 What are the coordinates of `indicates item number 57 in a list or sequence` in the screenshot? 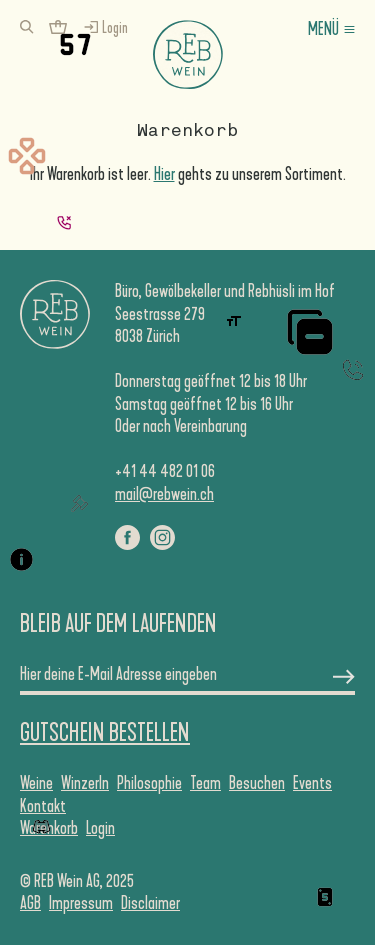 It's located at (75, 44).